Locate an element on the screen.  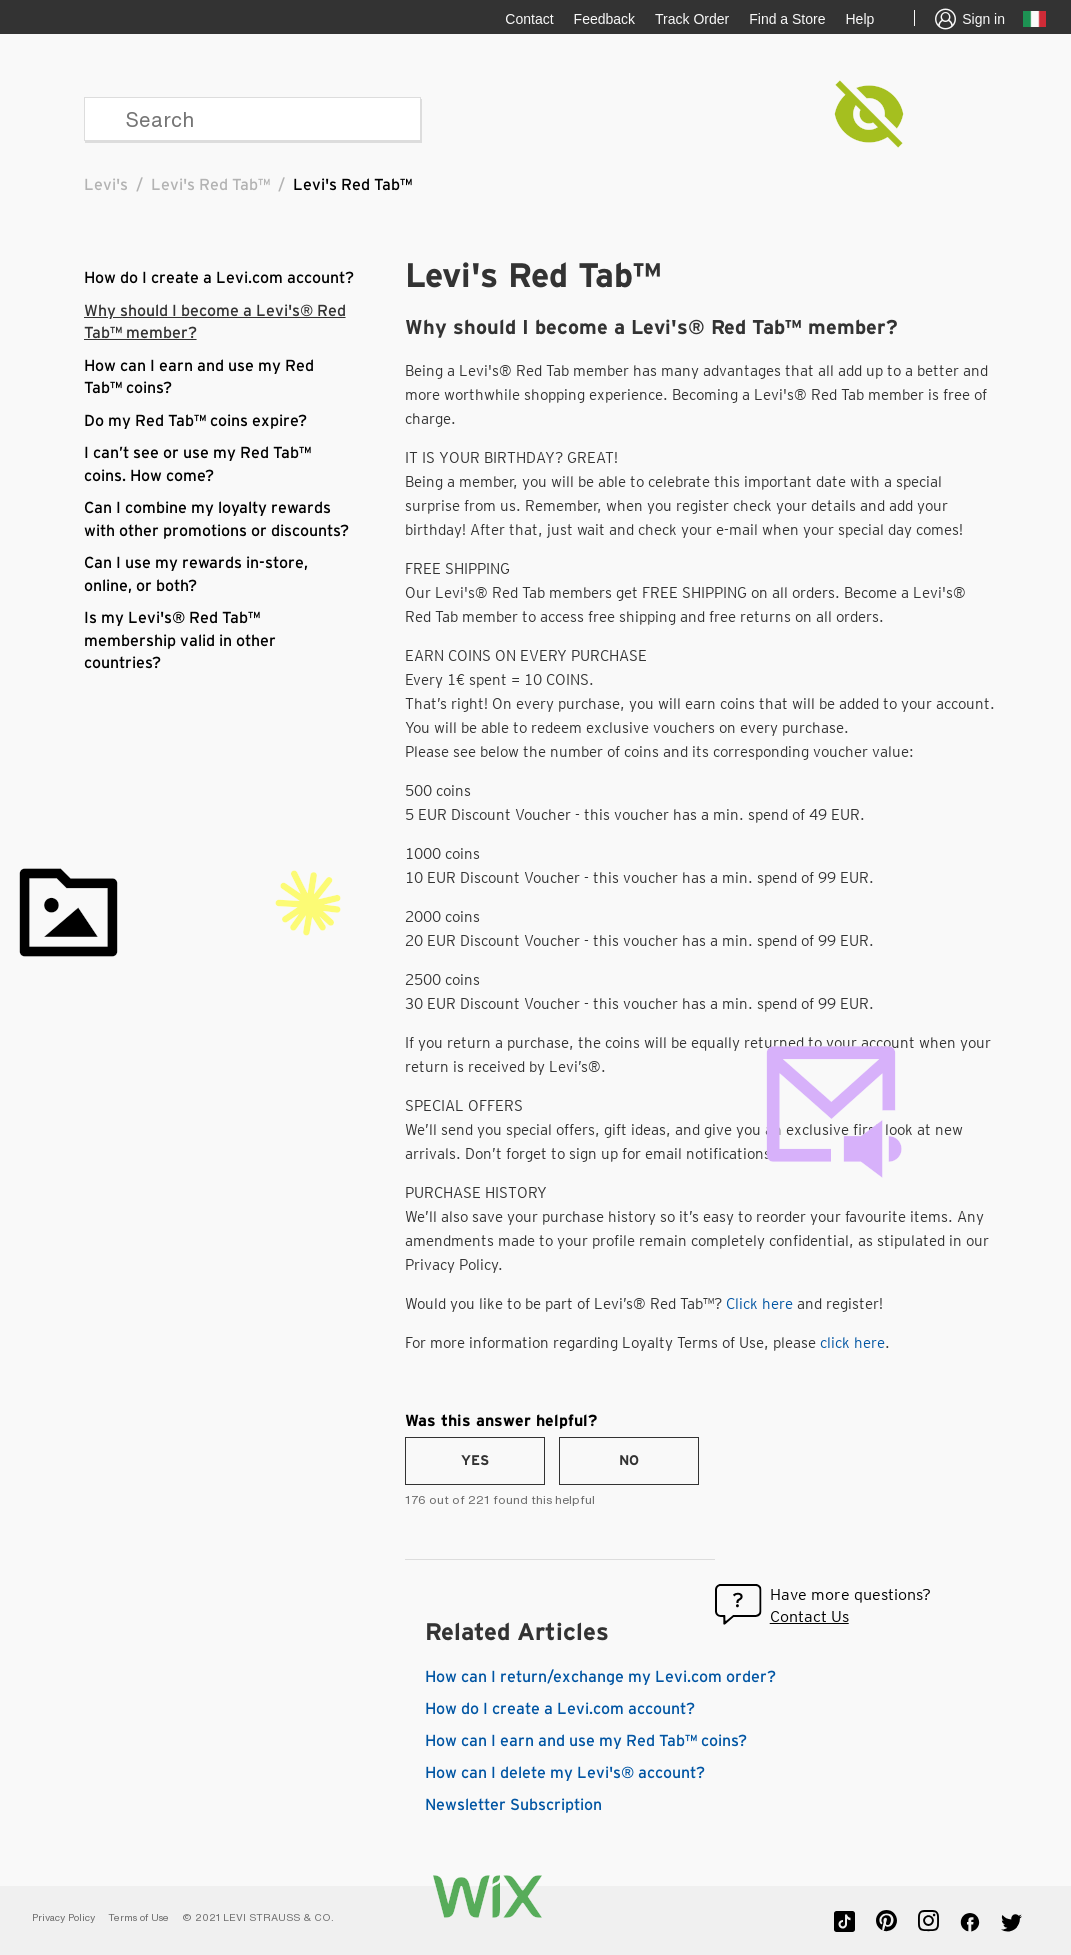
open the Claude AI assistant is located at coordinates (308, 903).